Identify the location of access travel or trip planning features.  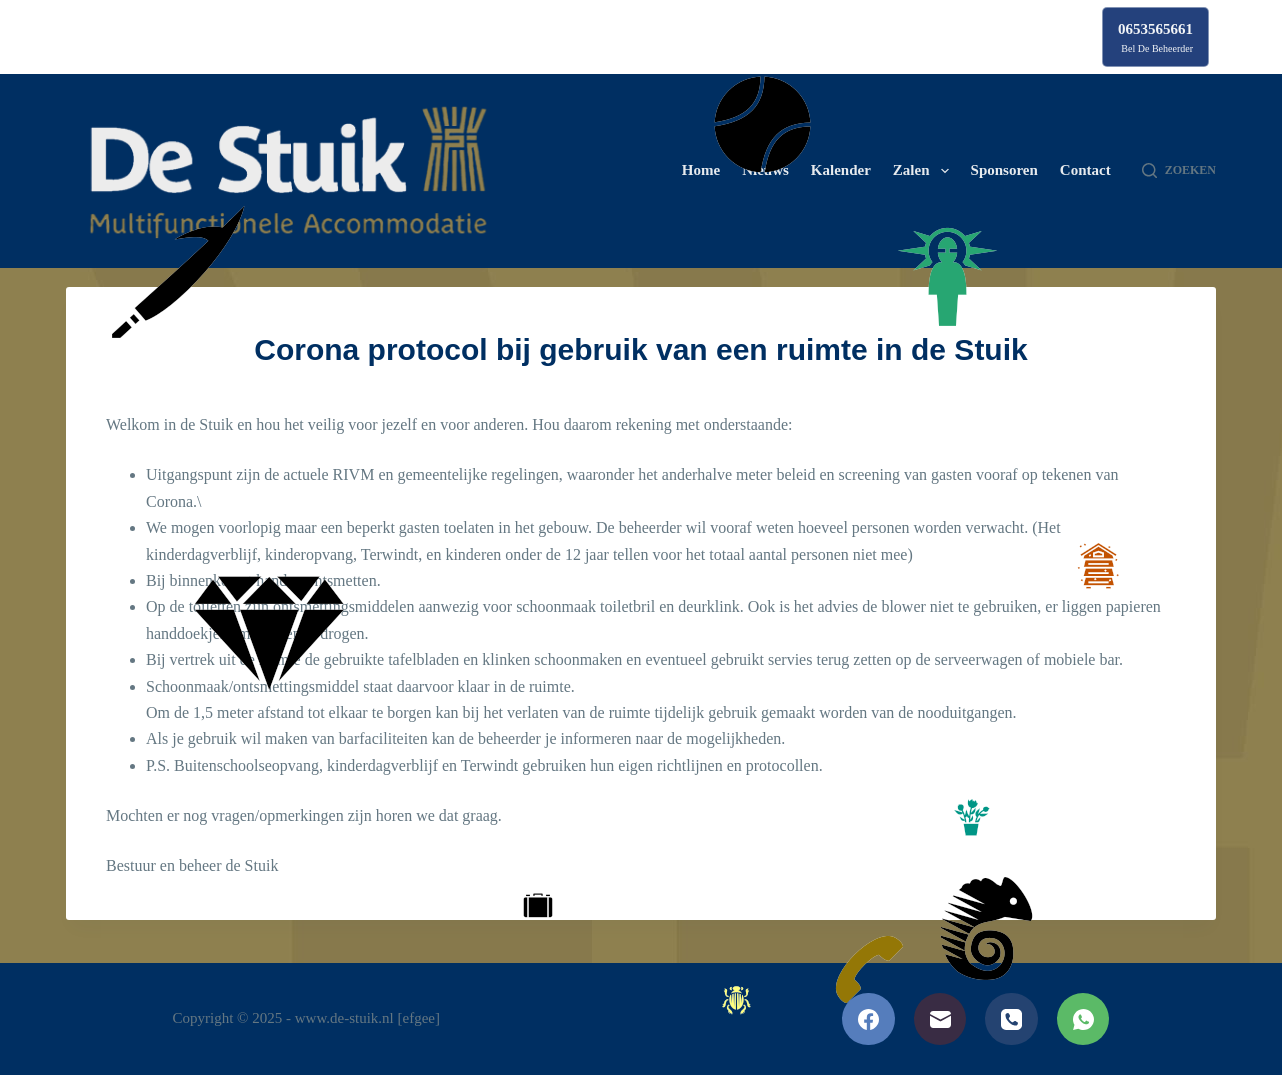
(538, 906).